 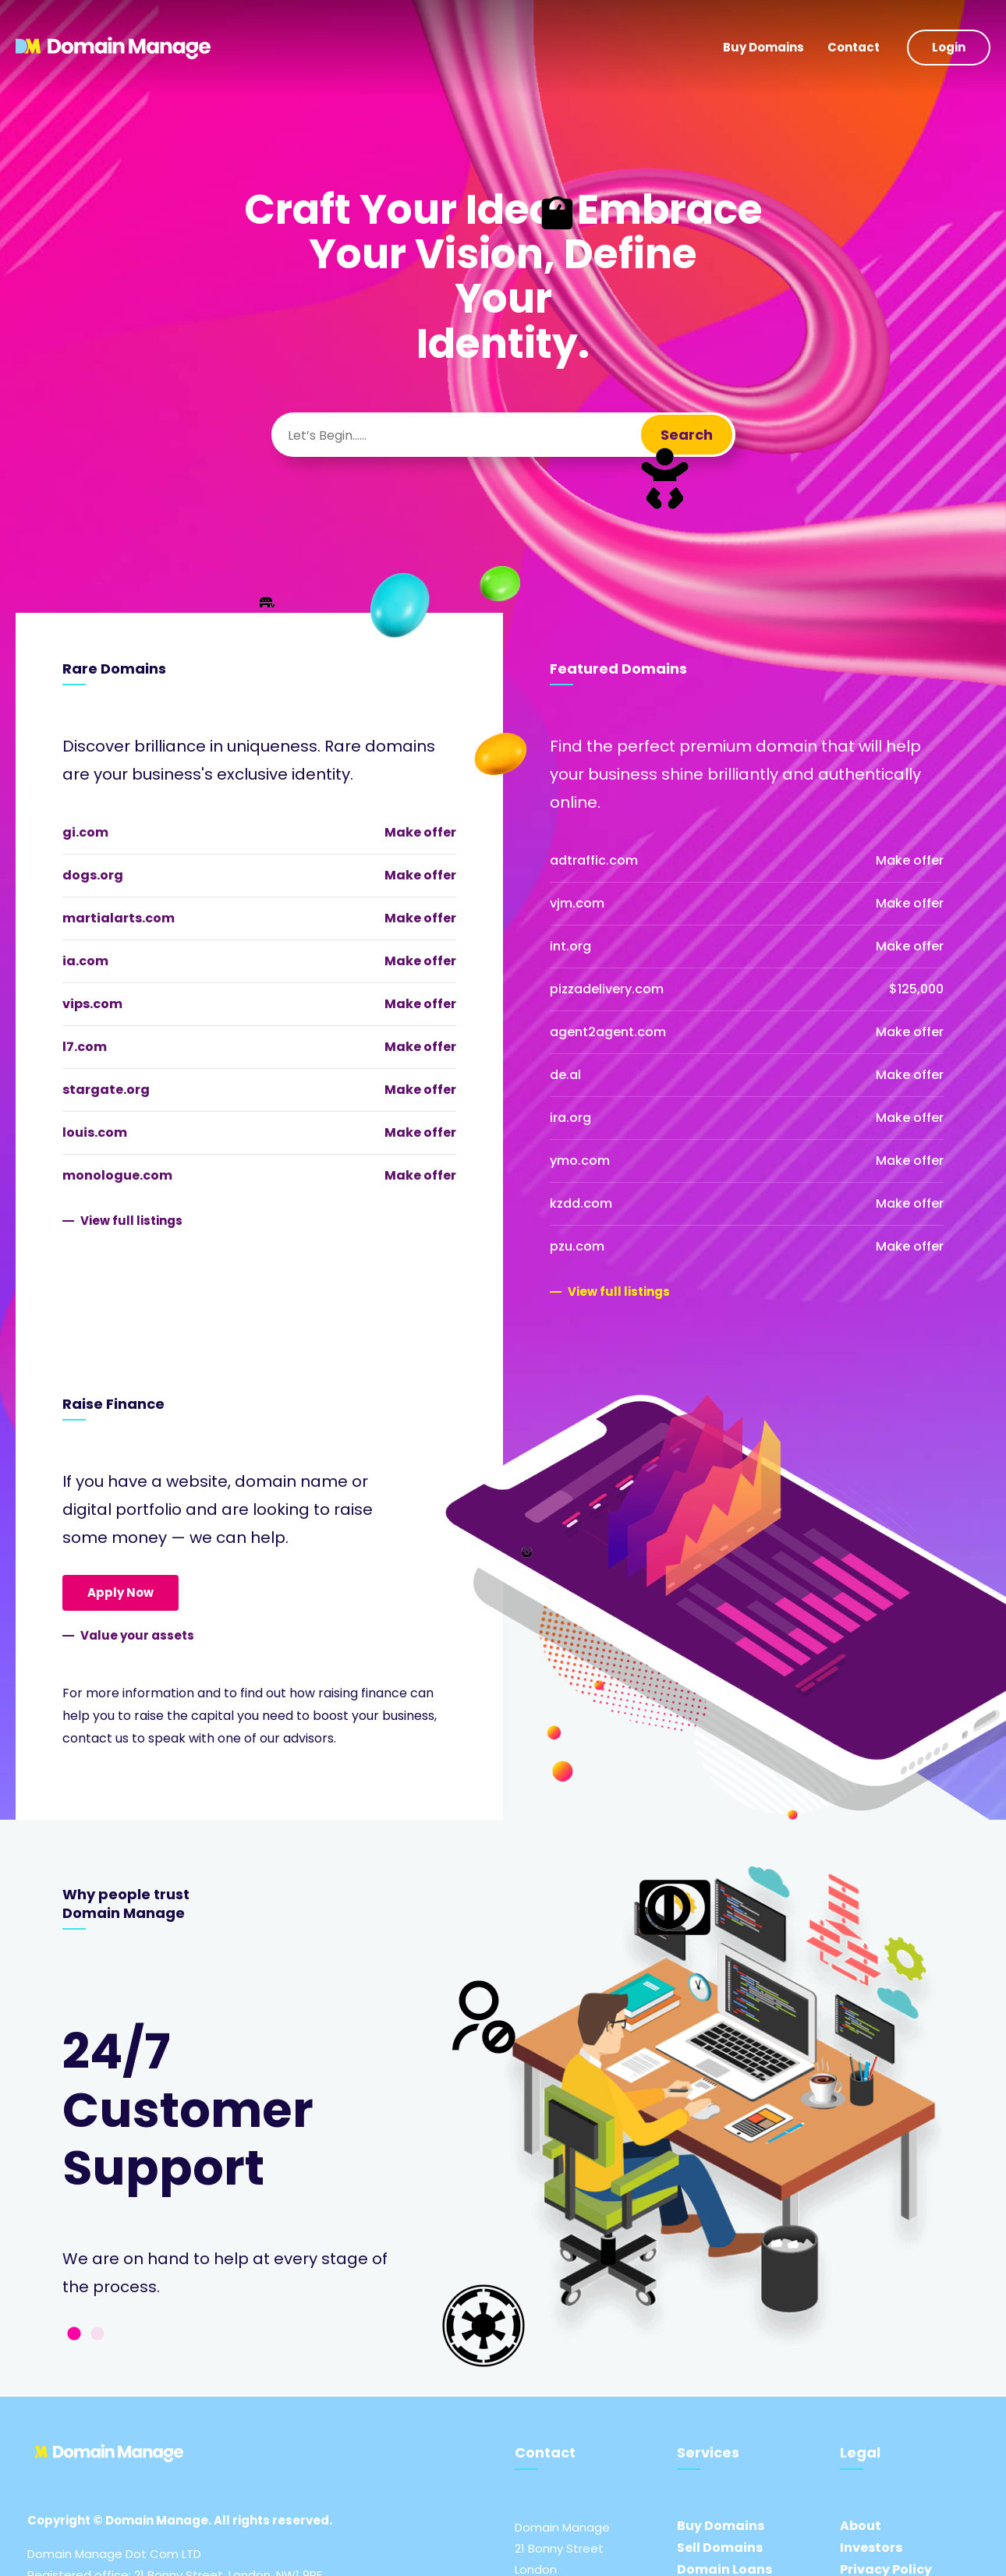 What do you see at coordinates (267, 602) in the screenshot?
I see `indicates republican party affiliation` at bounding box center [267, 602].